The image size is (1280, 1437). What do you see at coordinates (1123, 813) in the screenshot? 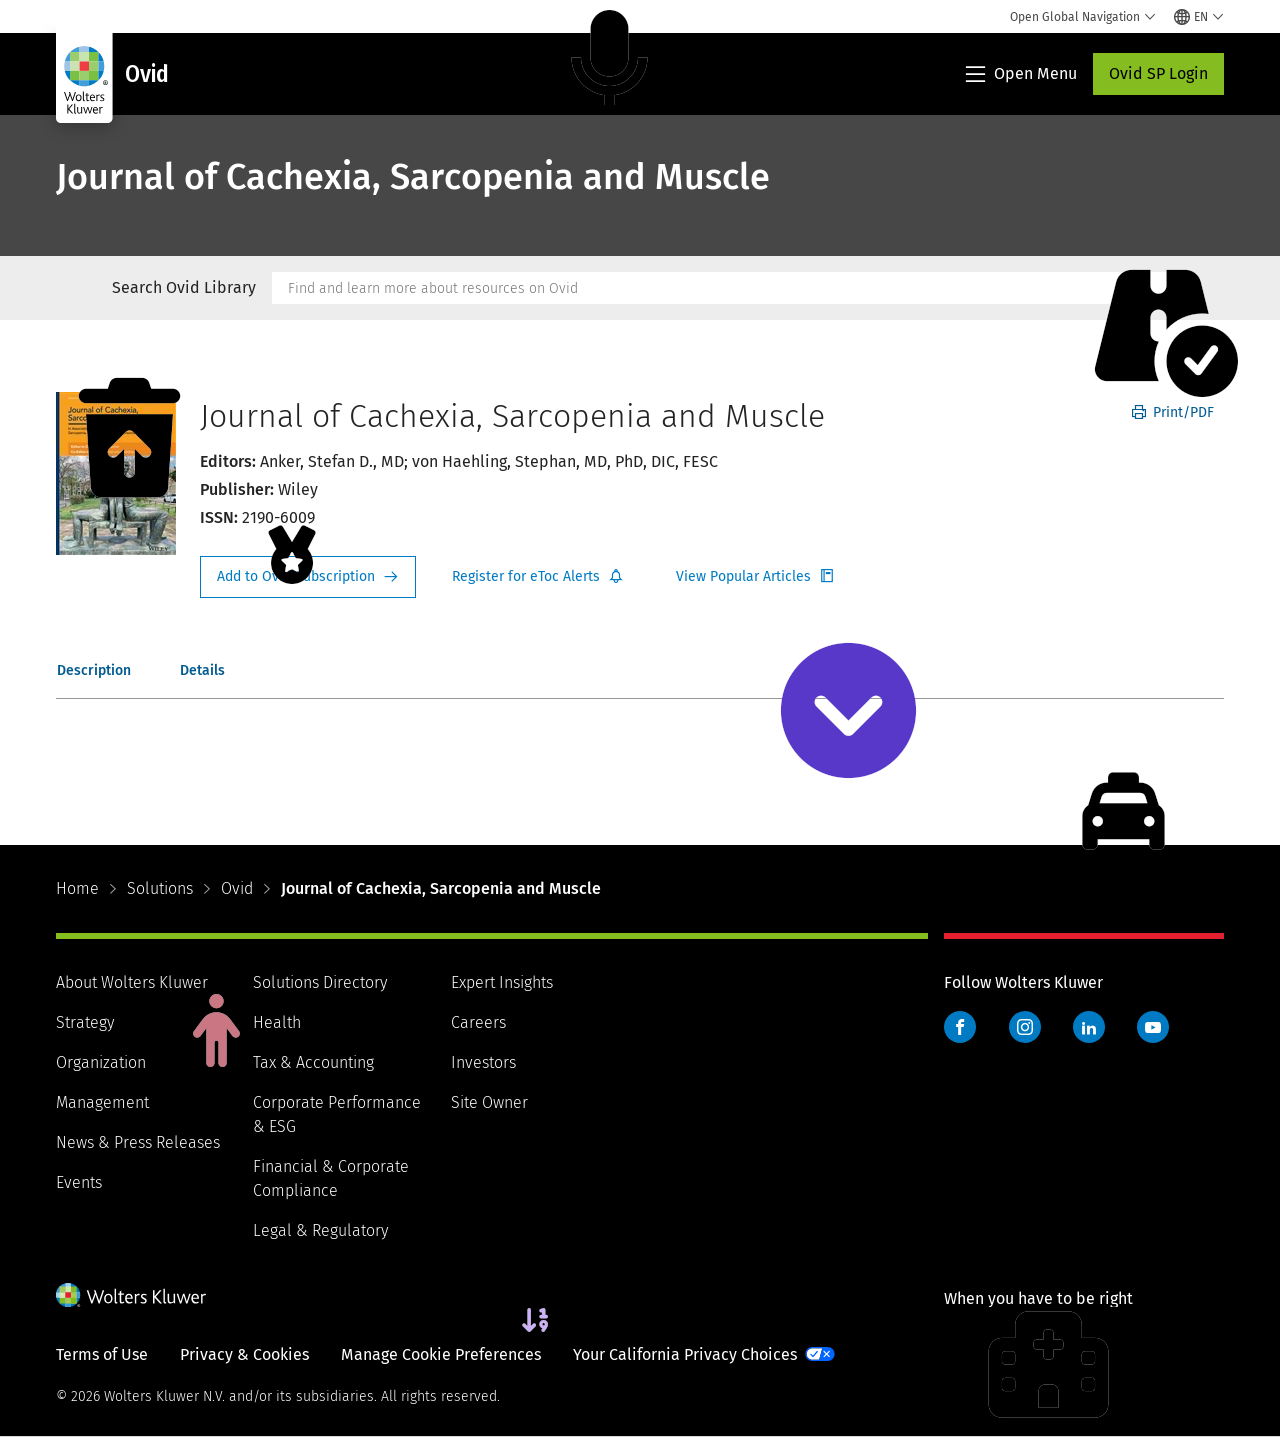
I see `request a taxi or cab ride` at bounding box center [1123, 813].